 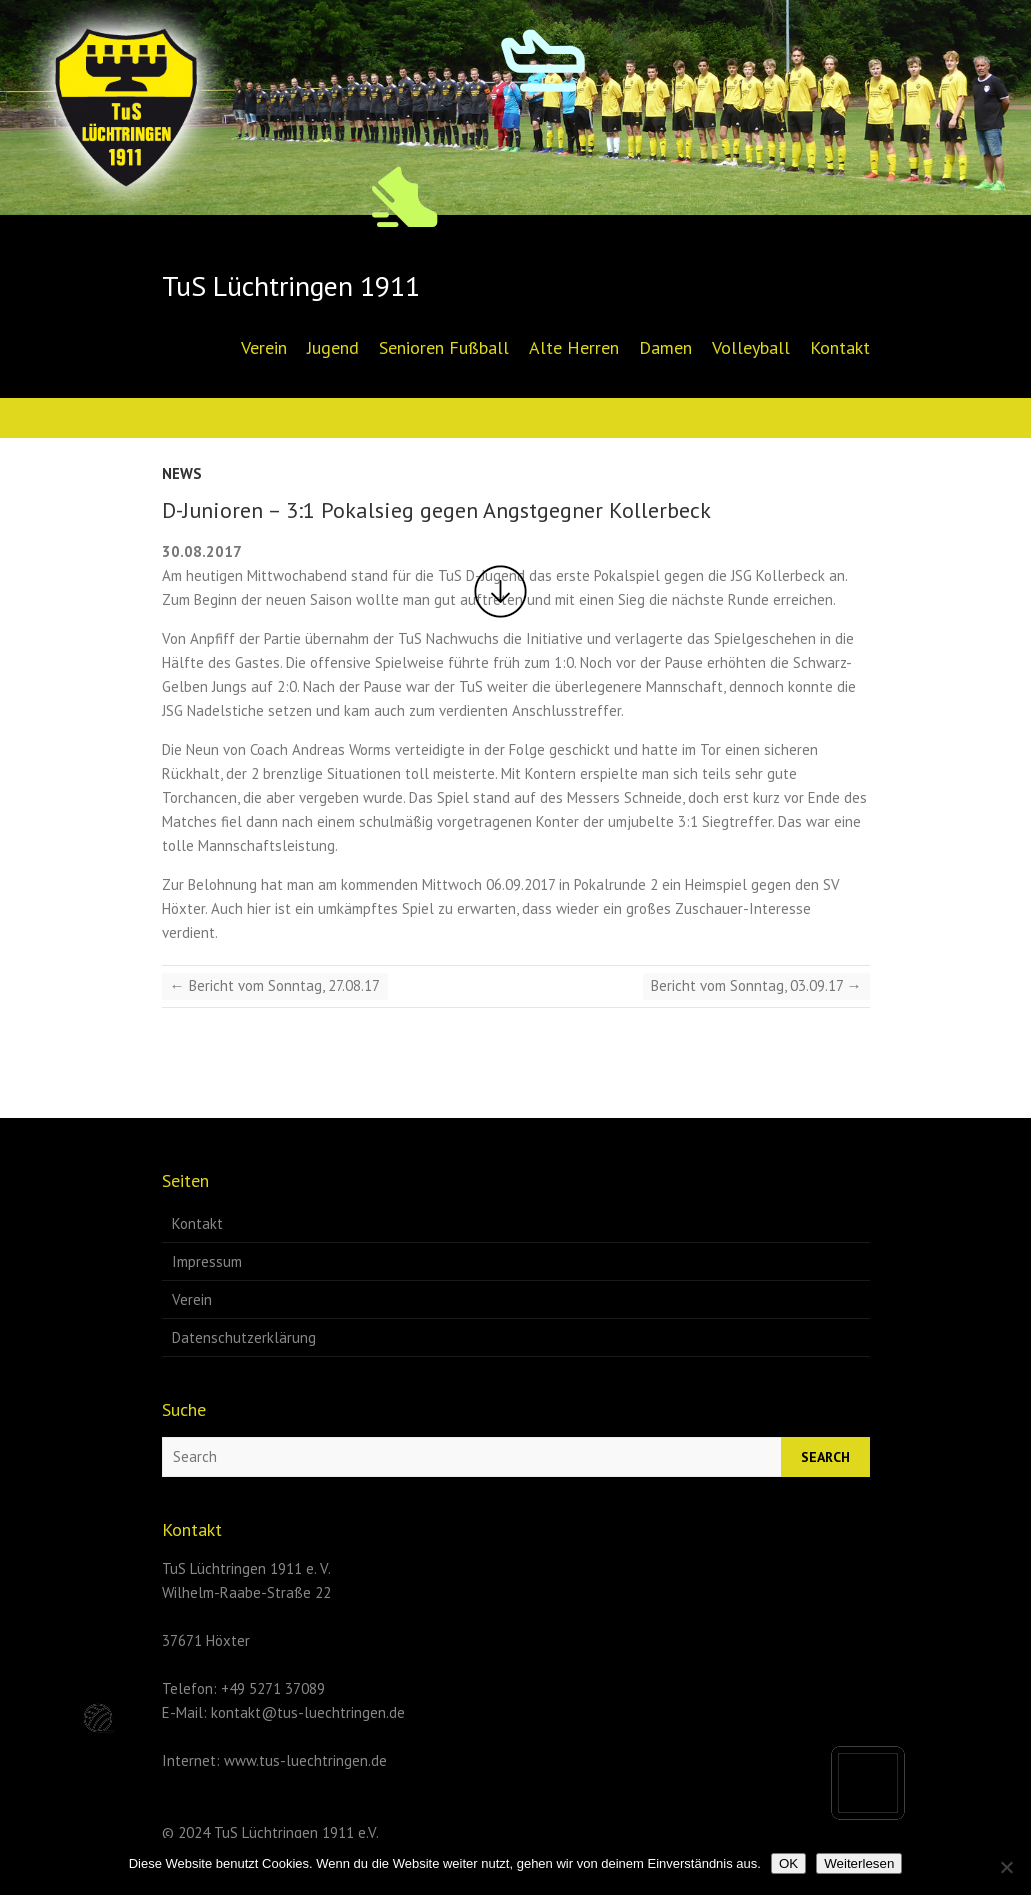 What do you see at coordinates (543, 58) in the screenshot?
I see `view flight status or tracking` at bounding box center [543, 58].